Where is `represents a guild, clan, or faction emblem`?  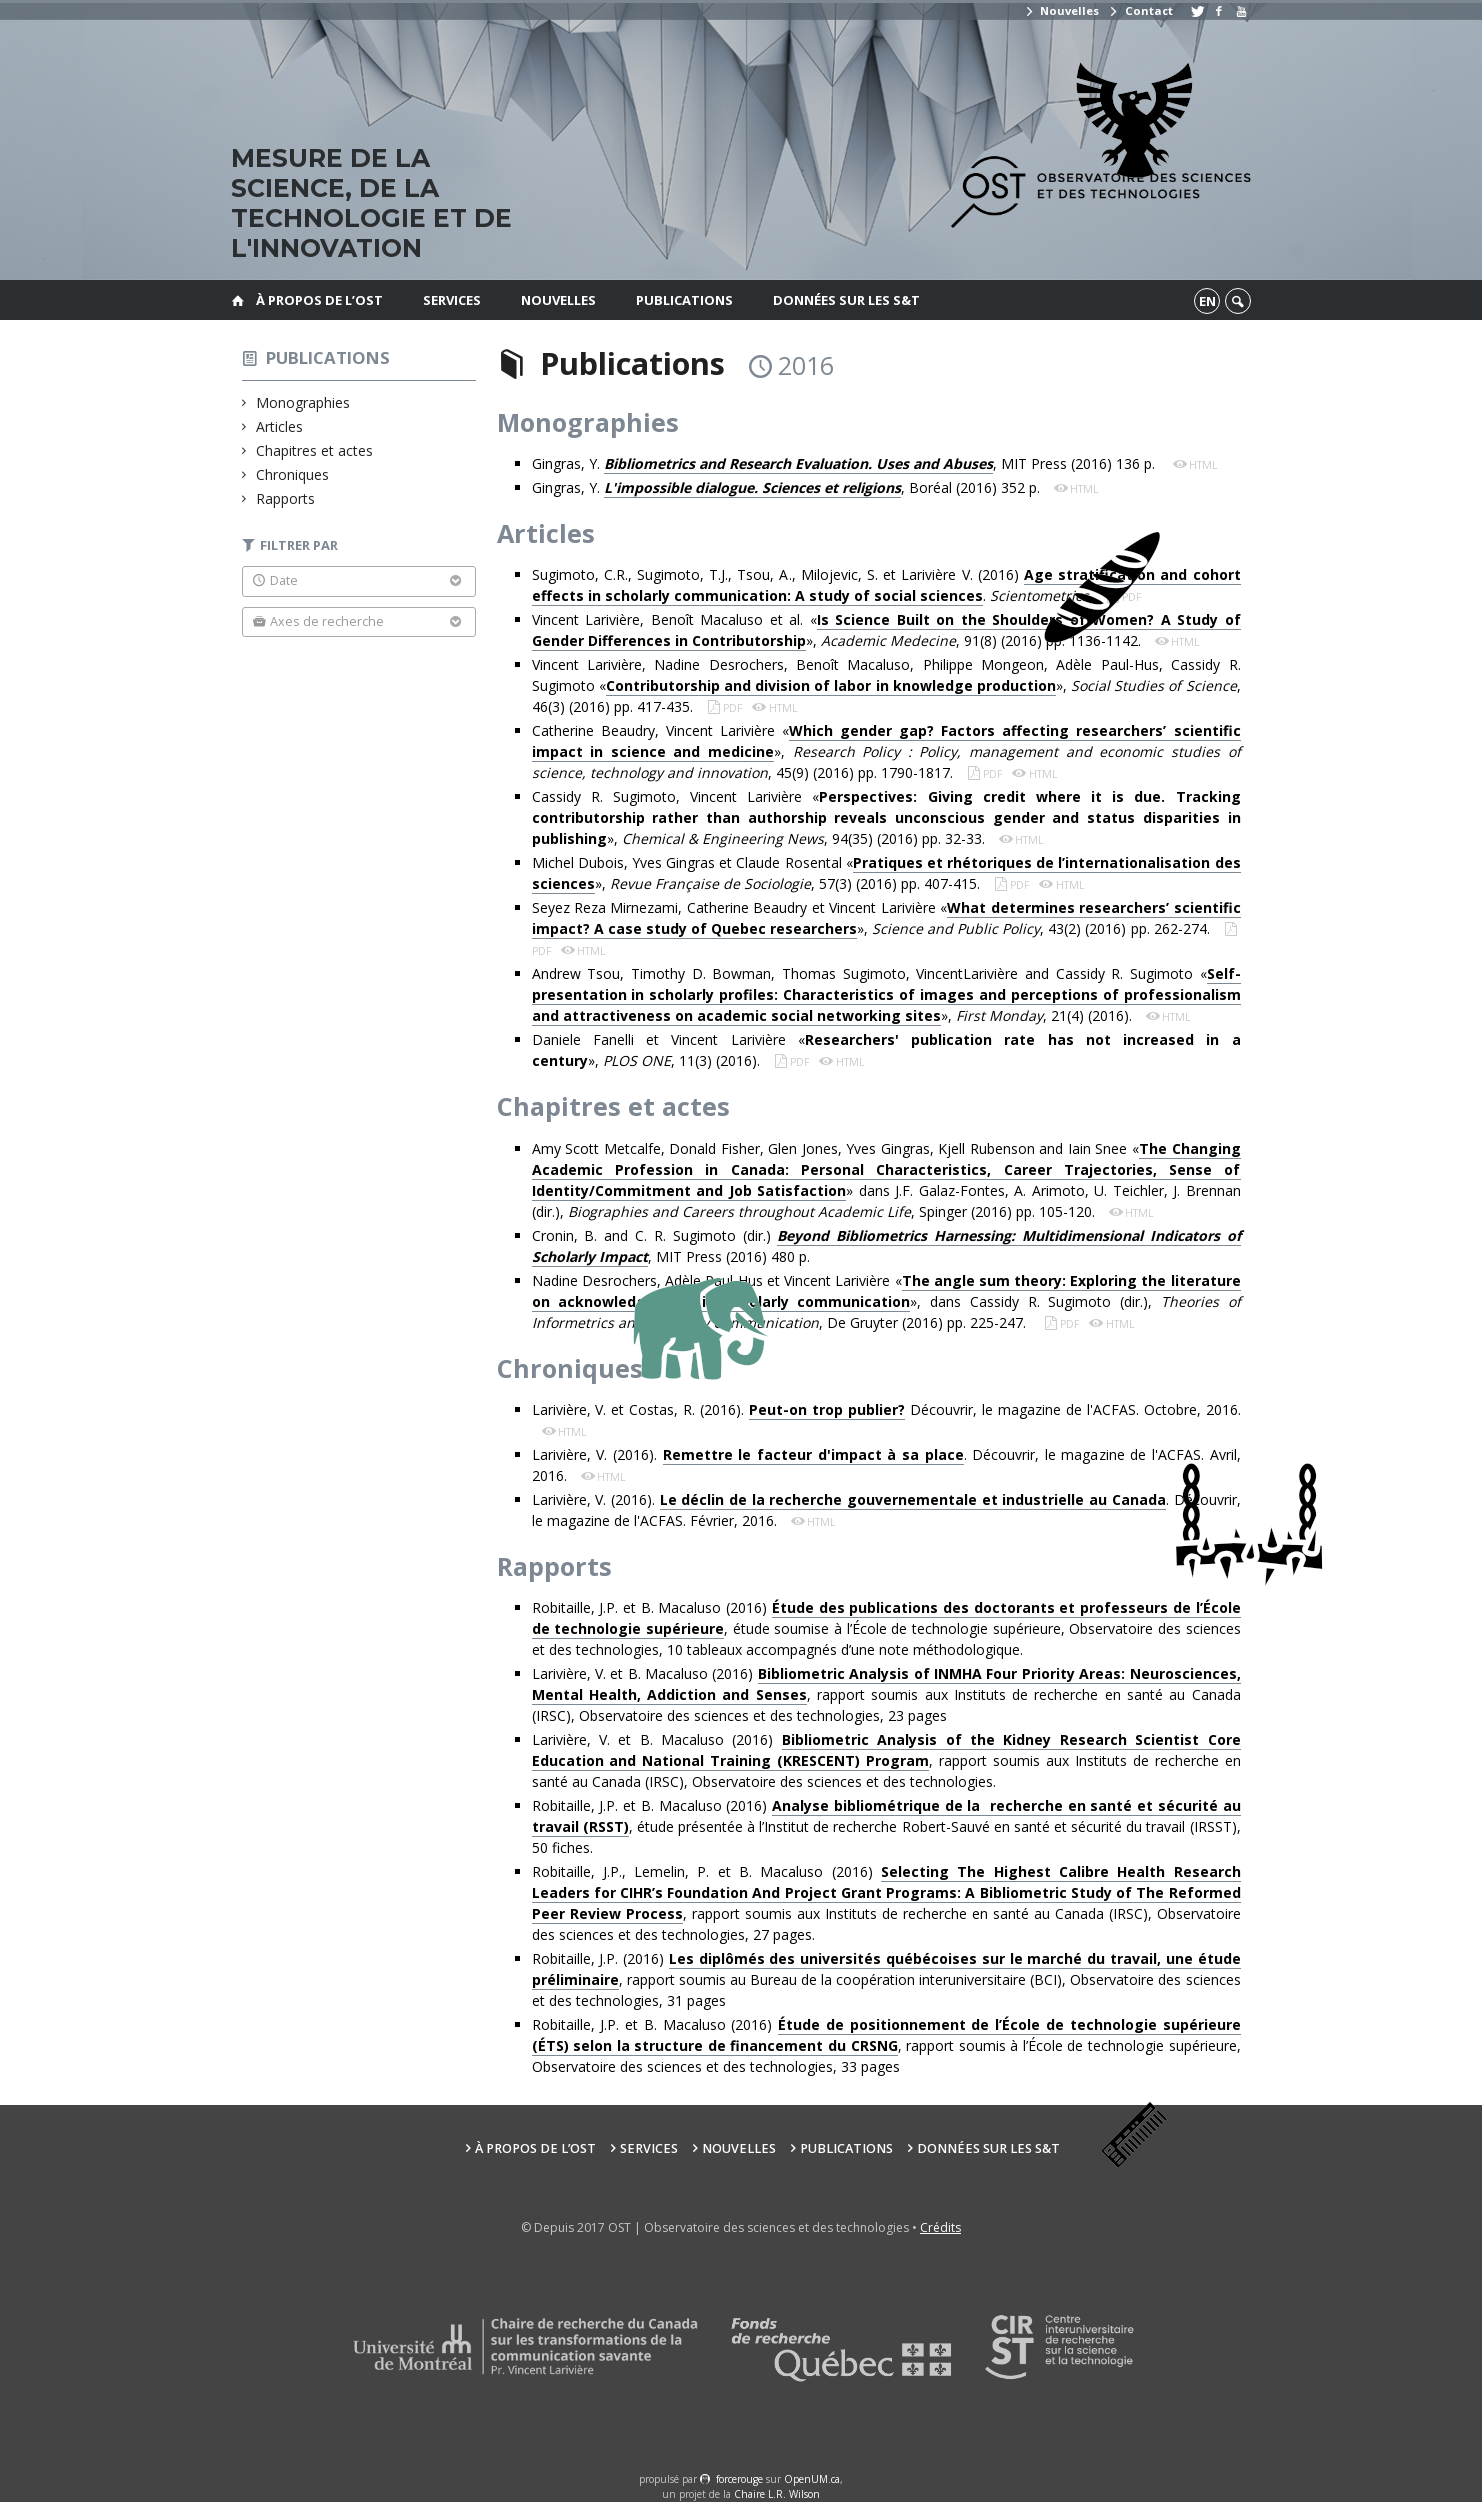 represents a guild, clan, or faction emblem is located at coordinates (1133, 118).